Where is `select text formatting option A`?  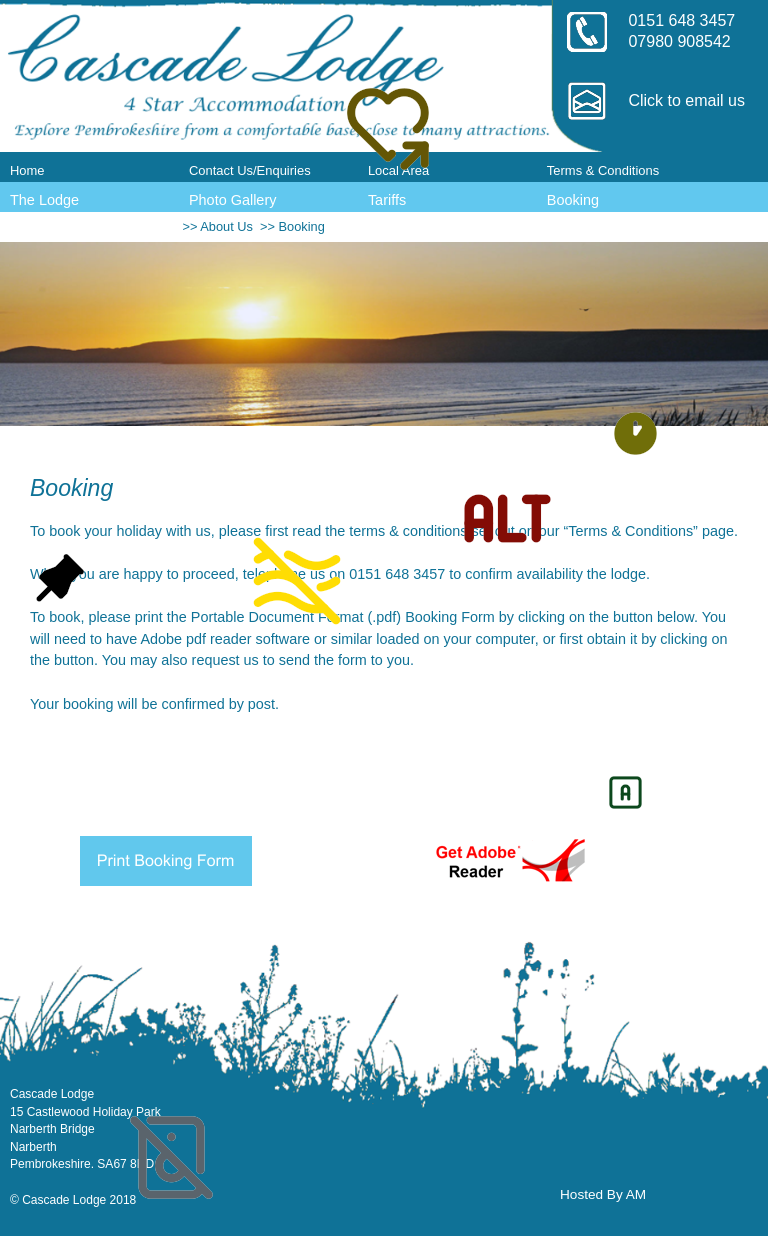
select text formatting option A is located at coordinates (625, 792).